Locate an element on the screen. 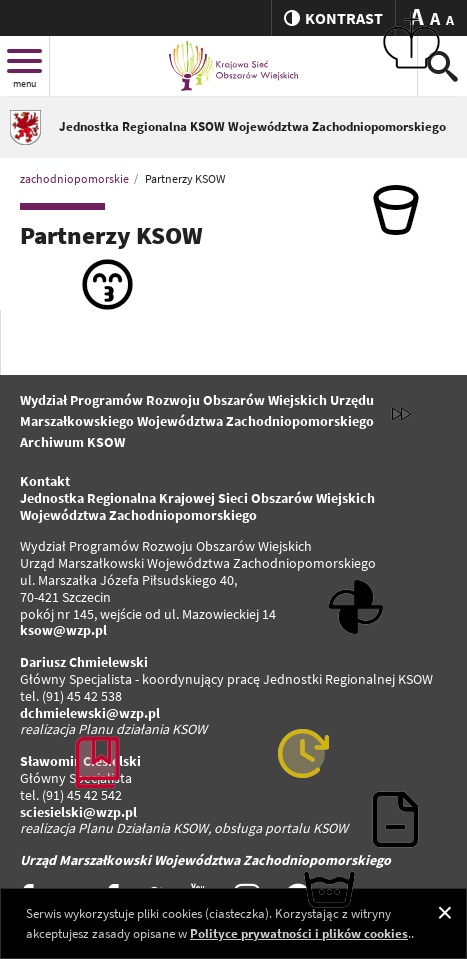  skip forward in media playback is located at coordinates (400, 414).